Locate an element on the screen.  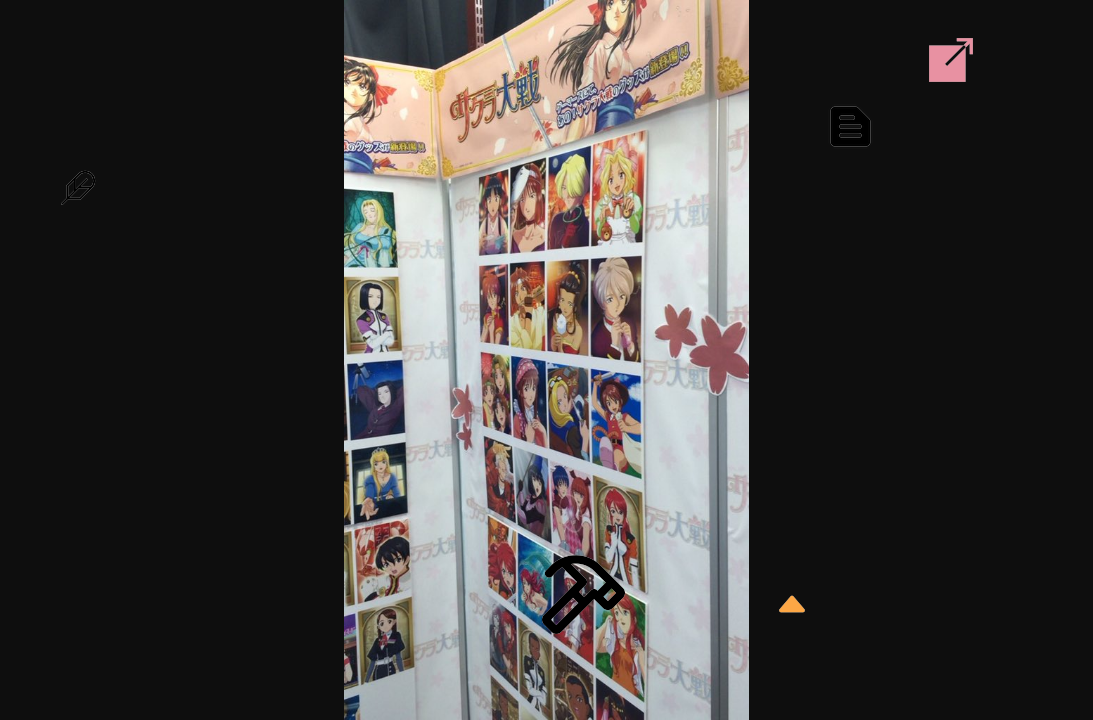
access tools or settings is located at coordinates (580, 596).